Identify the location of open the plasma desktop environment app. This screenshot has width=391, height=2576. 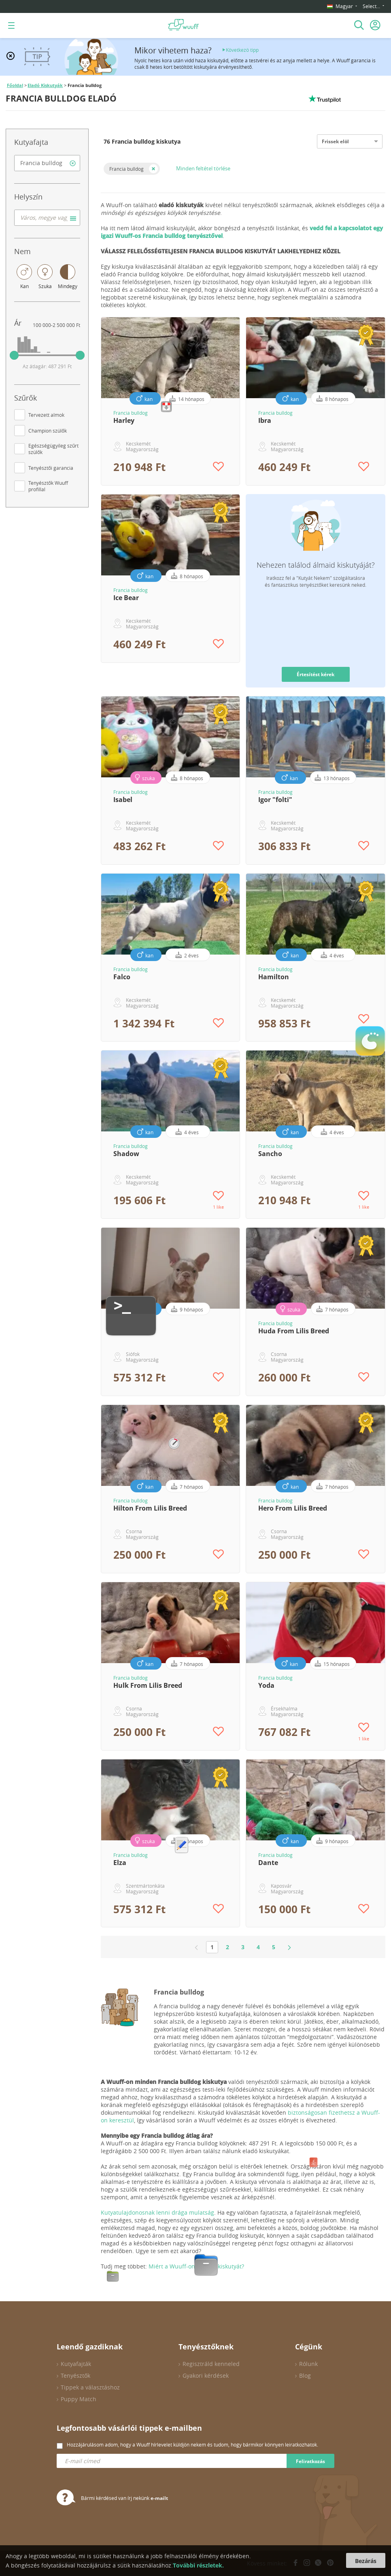
(370, 1041).